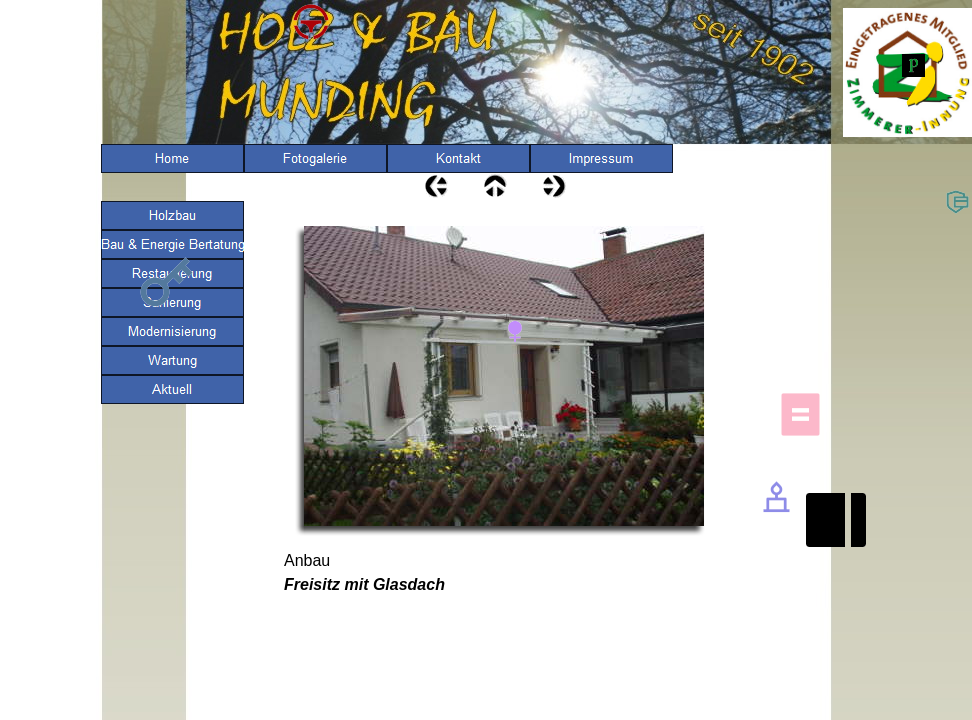  Describe the element at coordinates (957, 202) in the screenshot. I see `indicates secure payment or transaction protection` at that location.